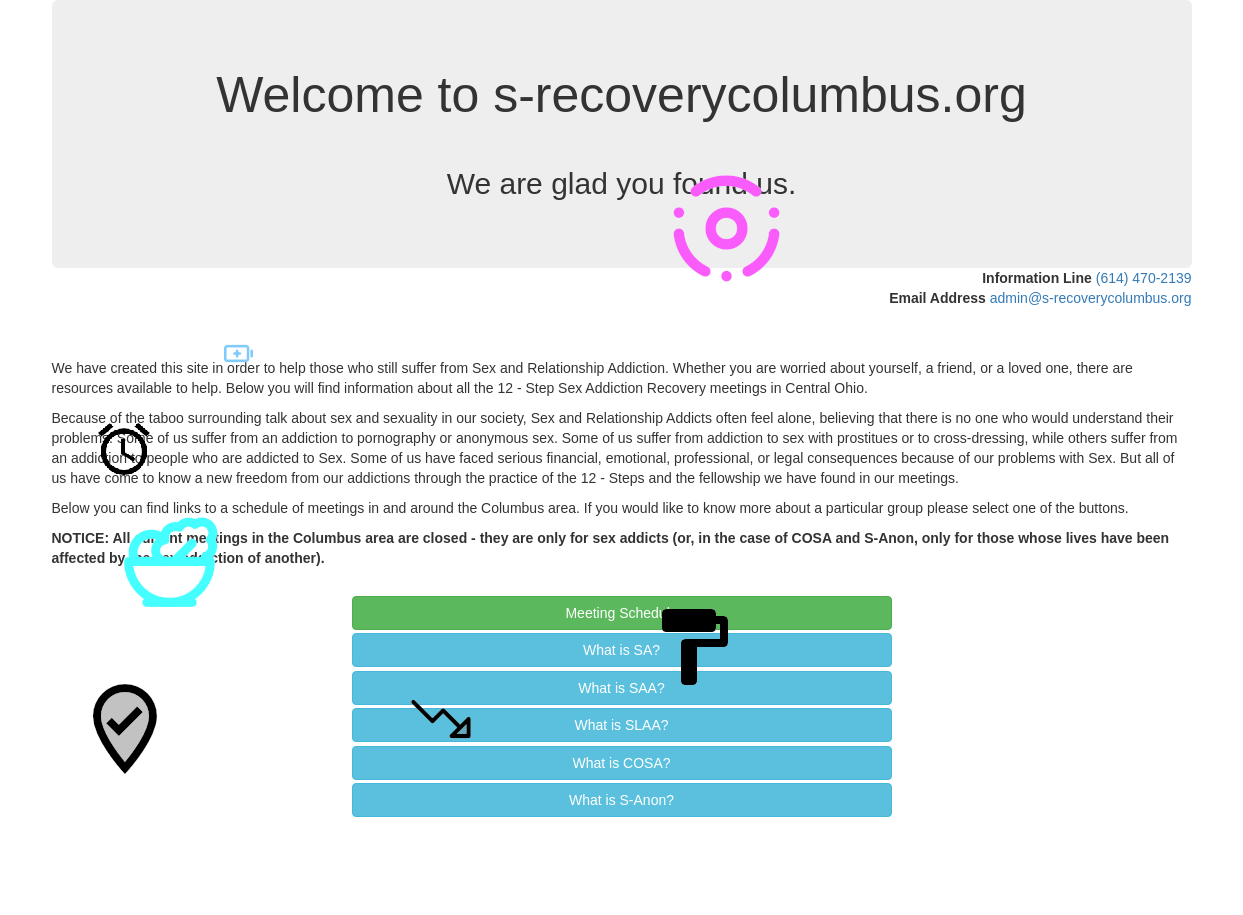 This screenshot has height=915, width=1243. Describe the element at coordinates (441, 719) in the screenshot. I see `indicates a downward trend or decline in data` at that location.